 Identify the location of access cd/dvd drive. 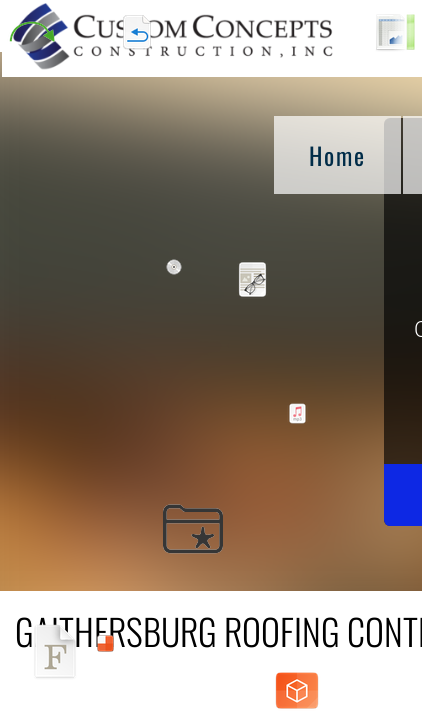
(174, 267).